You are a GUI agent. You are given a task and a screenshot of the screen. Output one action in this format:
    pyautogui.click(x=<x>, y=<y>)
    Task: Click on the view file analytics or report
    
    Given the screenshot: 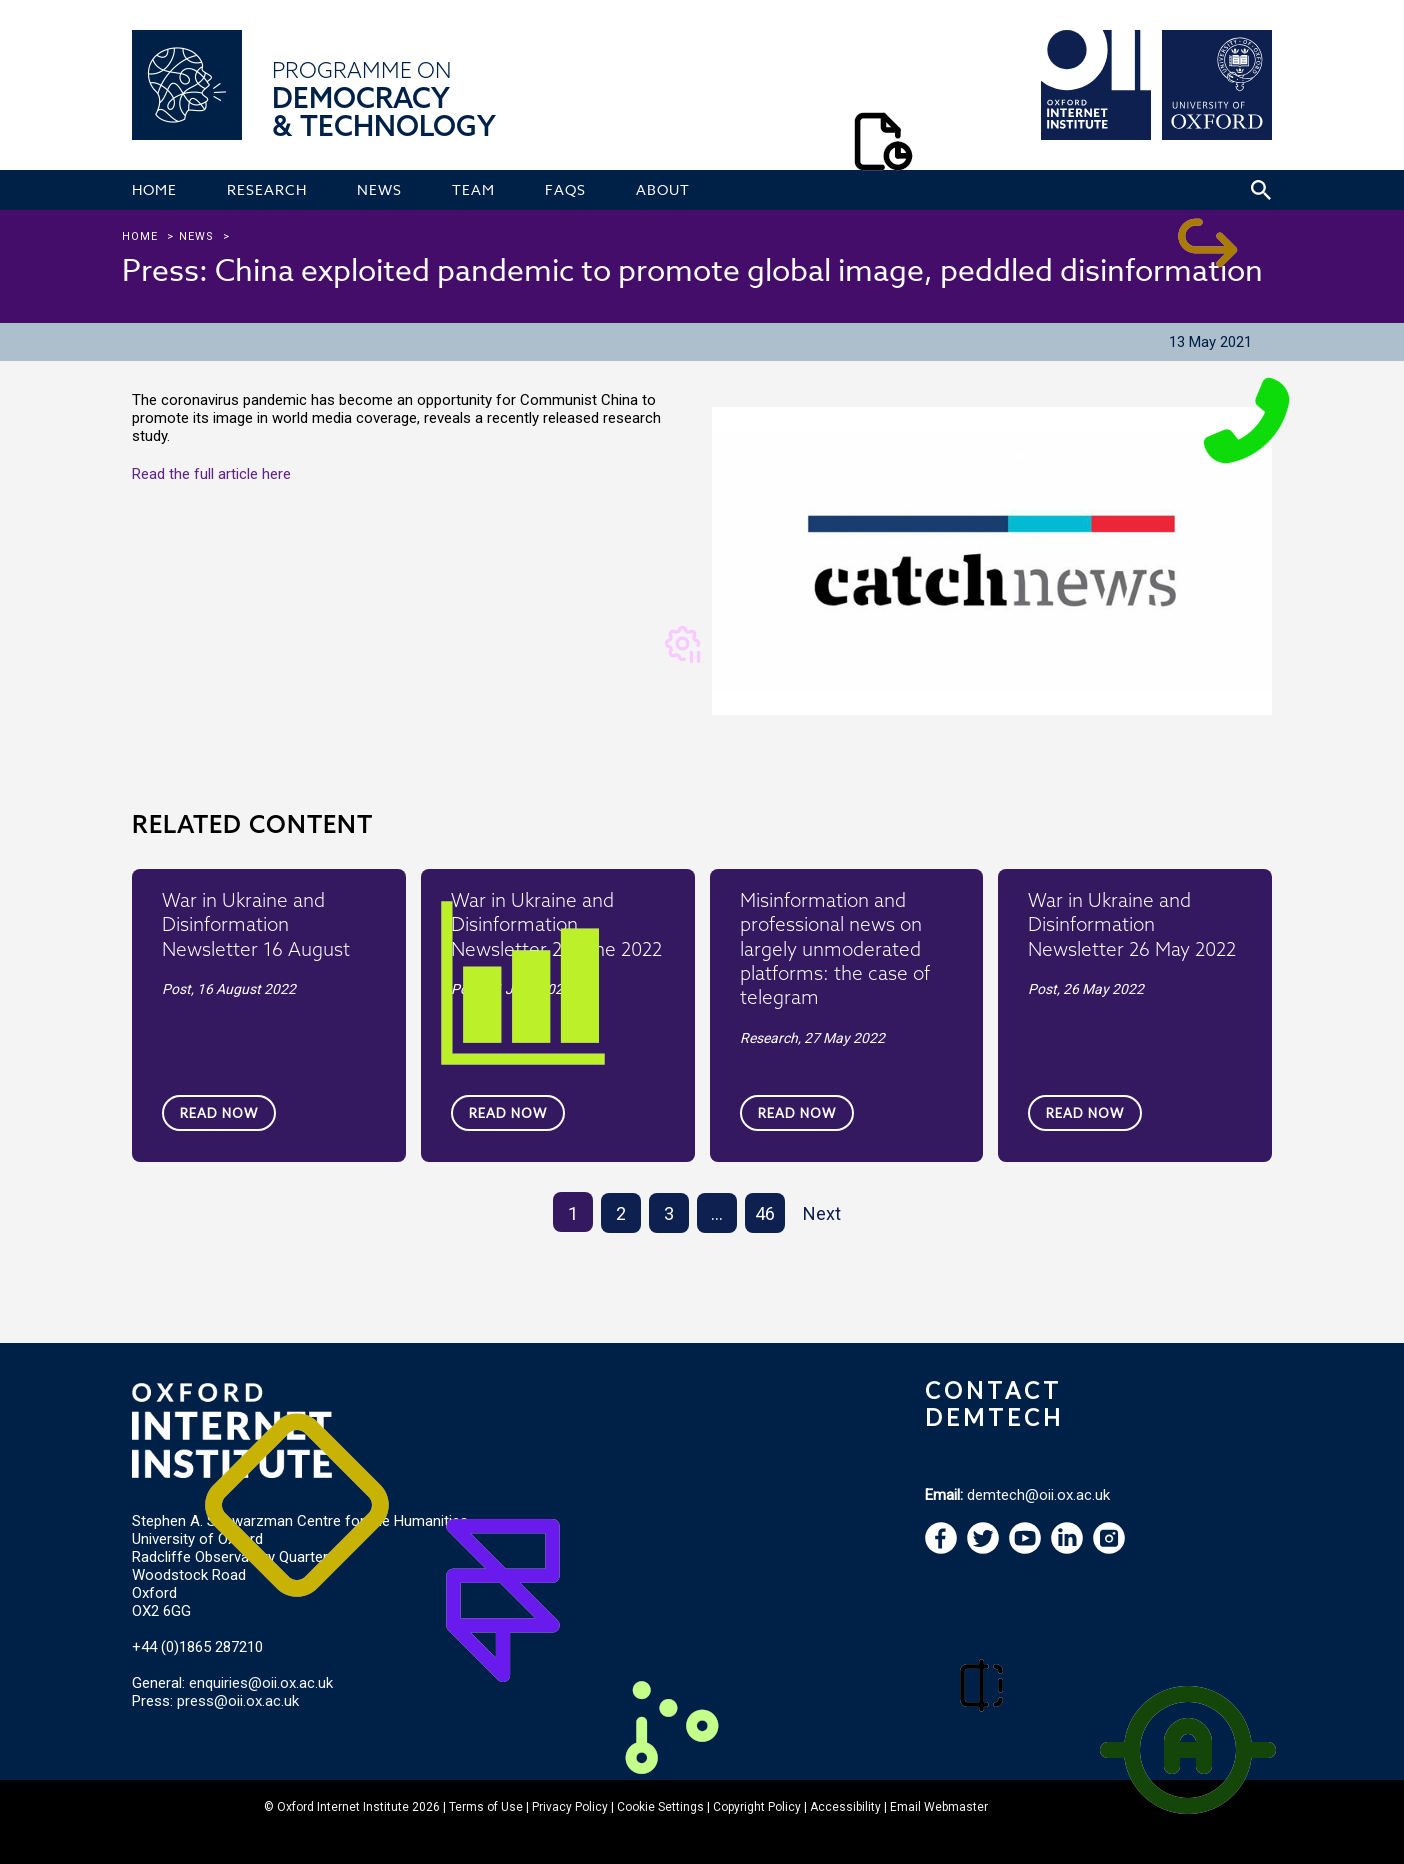 What is the action you would take?
    pyautogui.click(x=883, y=141)
    